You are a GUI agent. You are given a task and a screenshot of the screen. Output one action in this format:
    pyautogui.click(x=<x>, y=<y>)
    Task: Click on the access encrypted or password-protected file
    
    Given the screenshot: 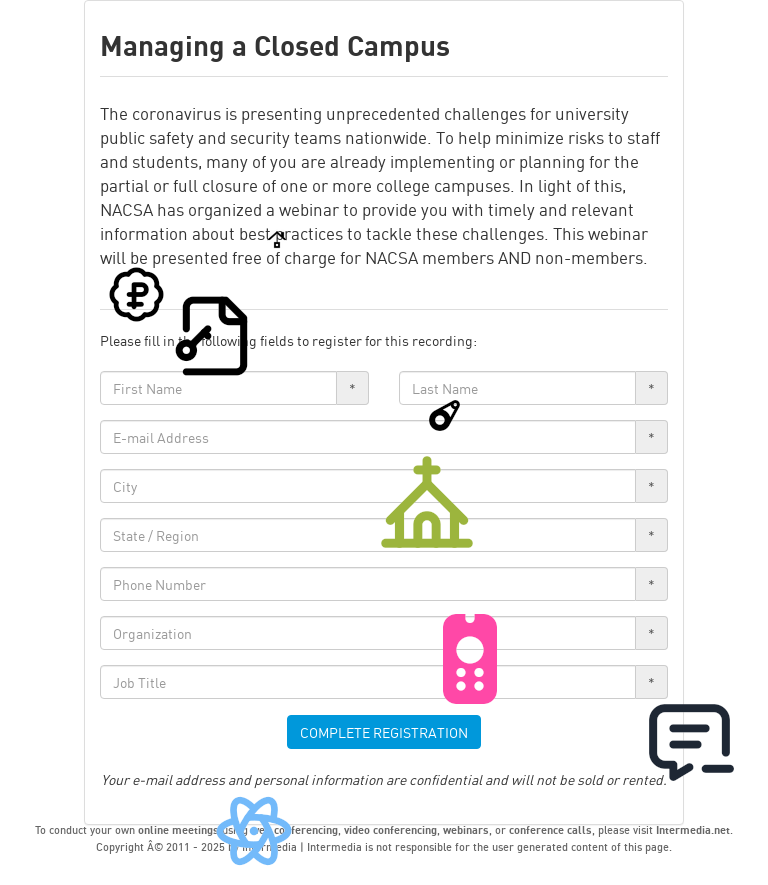 What is the action you would take?
    pyautogui.click(x=215, y=336)
    